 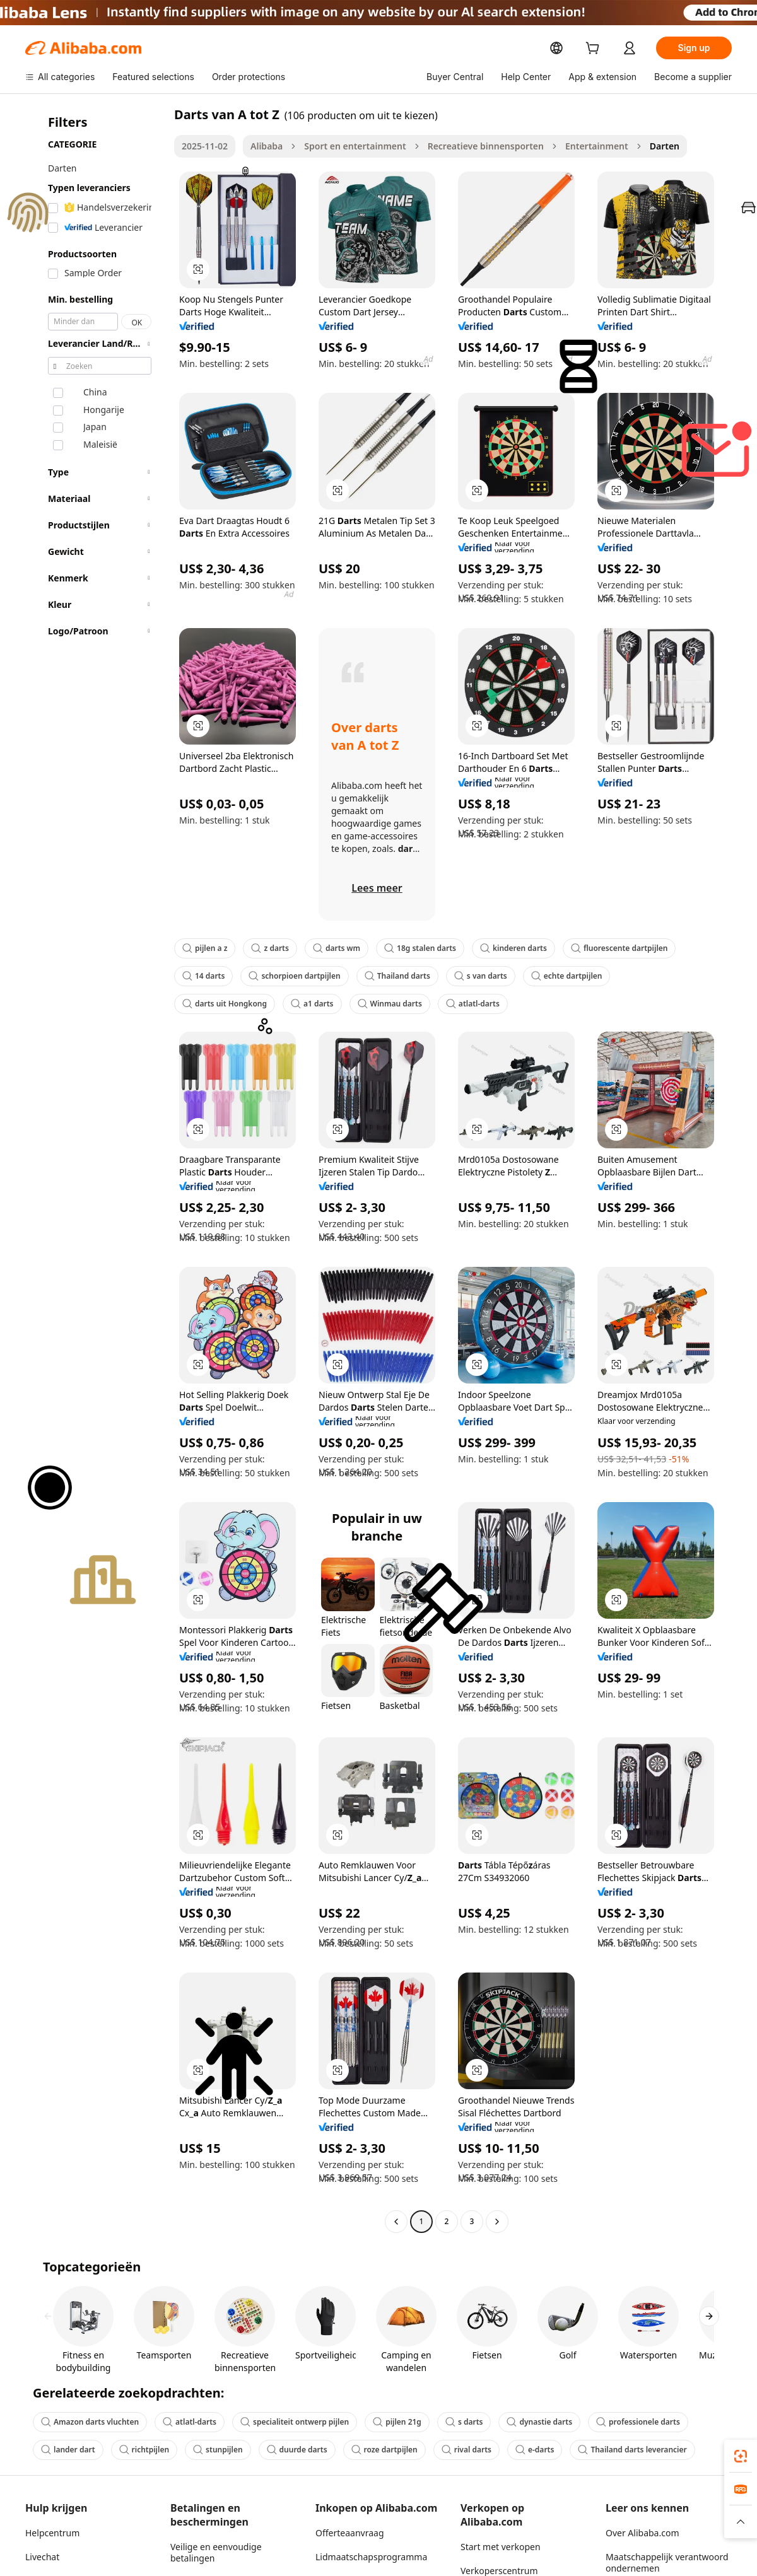 What do you see at coordinates (265, 1026) in the screenshot?
I see `view data as a scatter plot chart` at bounding box center [265, 1026].